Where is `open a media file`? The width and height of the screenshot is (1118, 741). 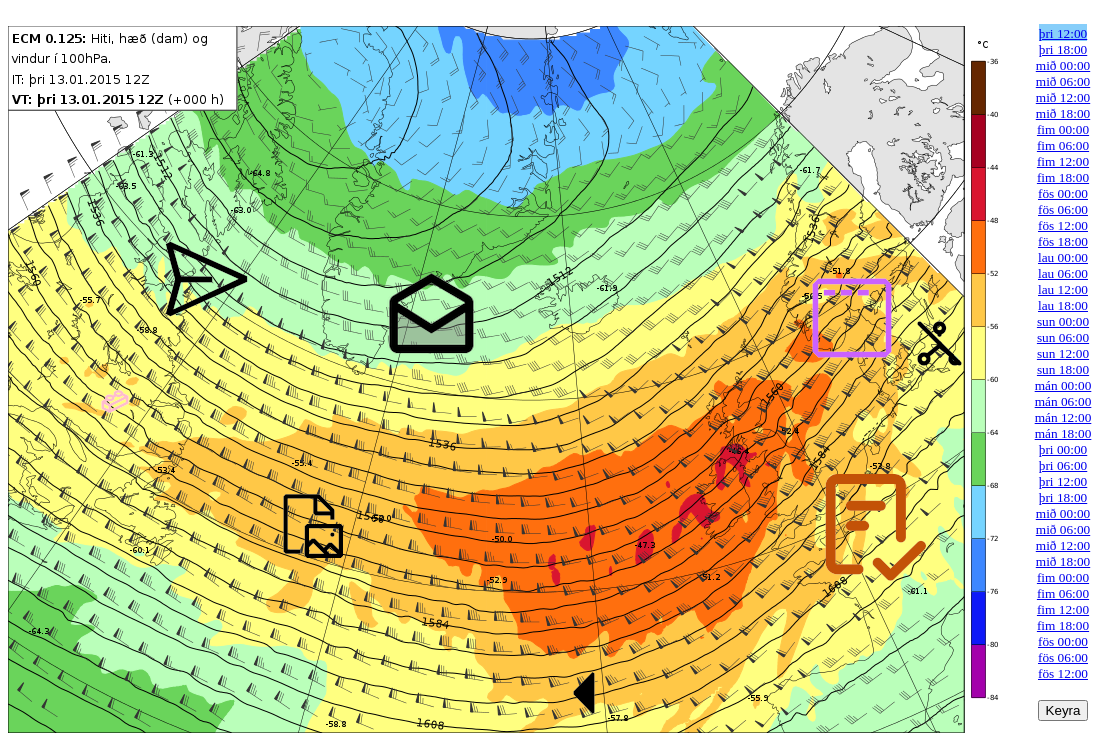
open a media file is located at coordinates (309, 524).